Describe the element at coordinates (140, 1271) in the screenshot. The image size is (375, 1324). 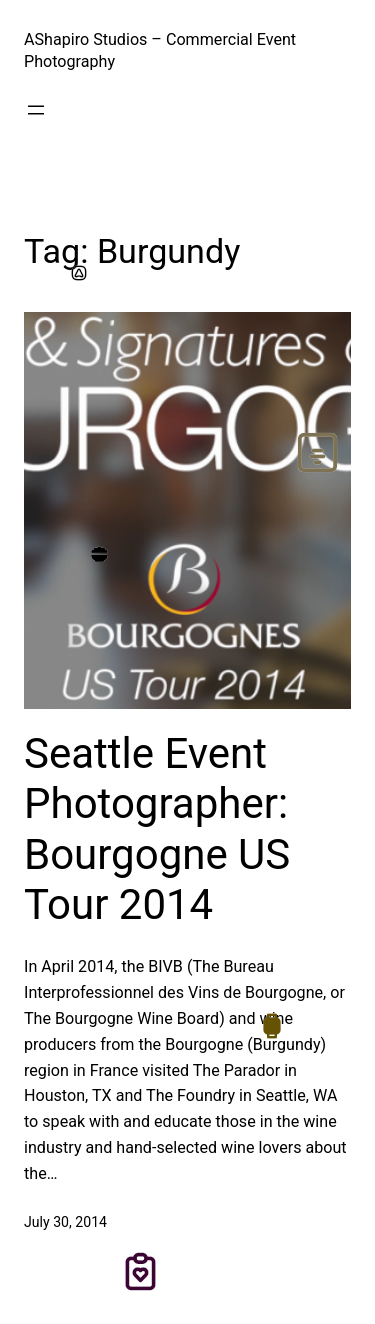
I see `view your saved favorites or wishlist` at that location.